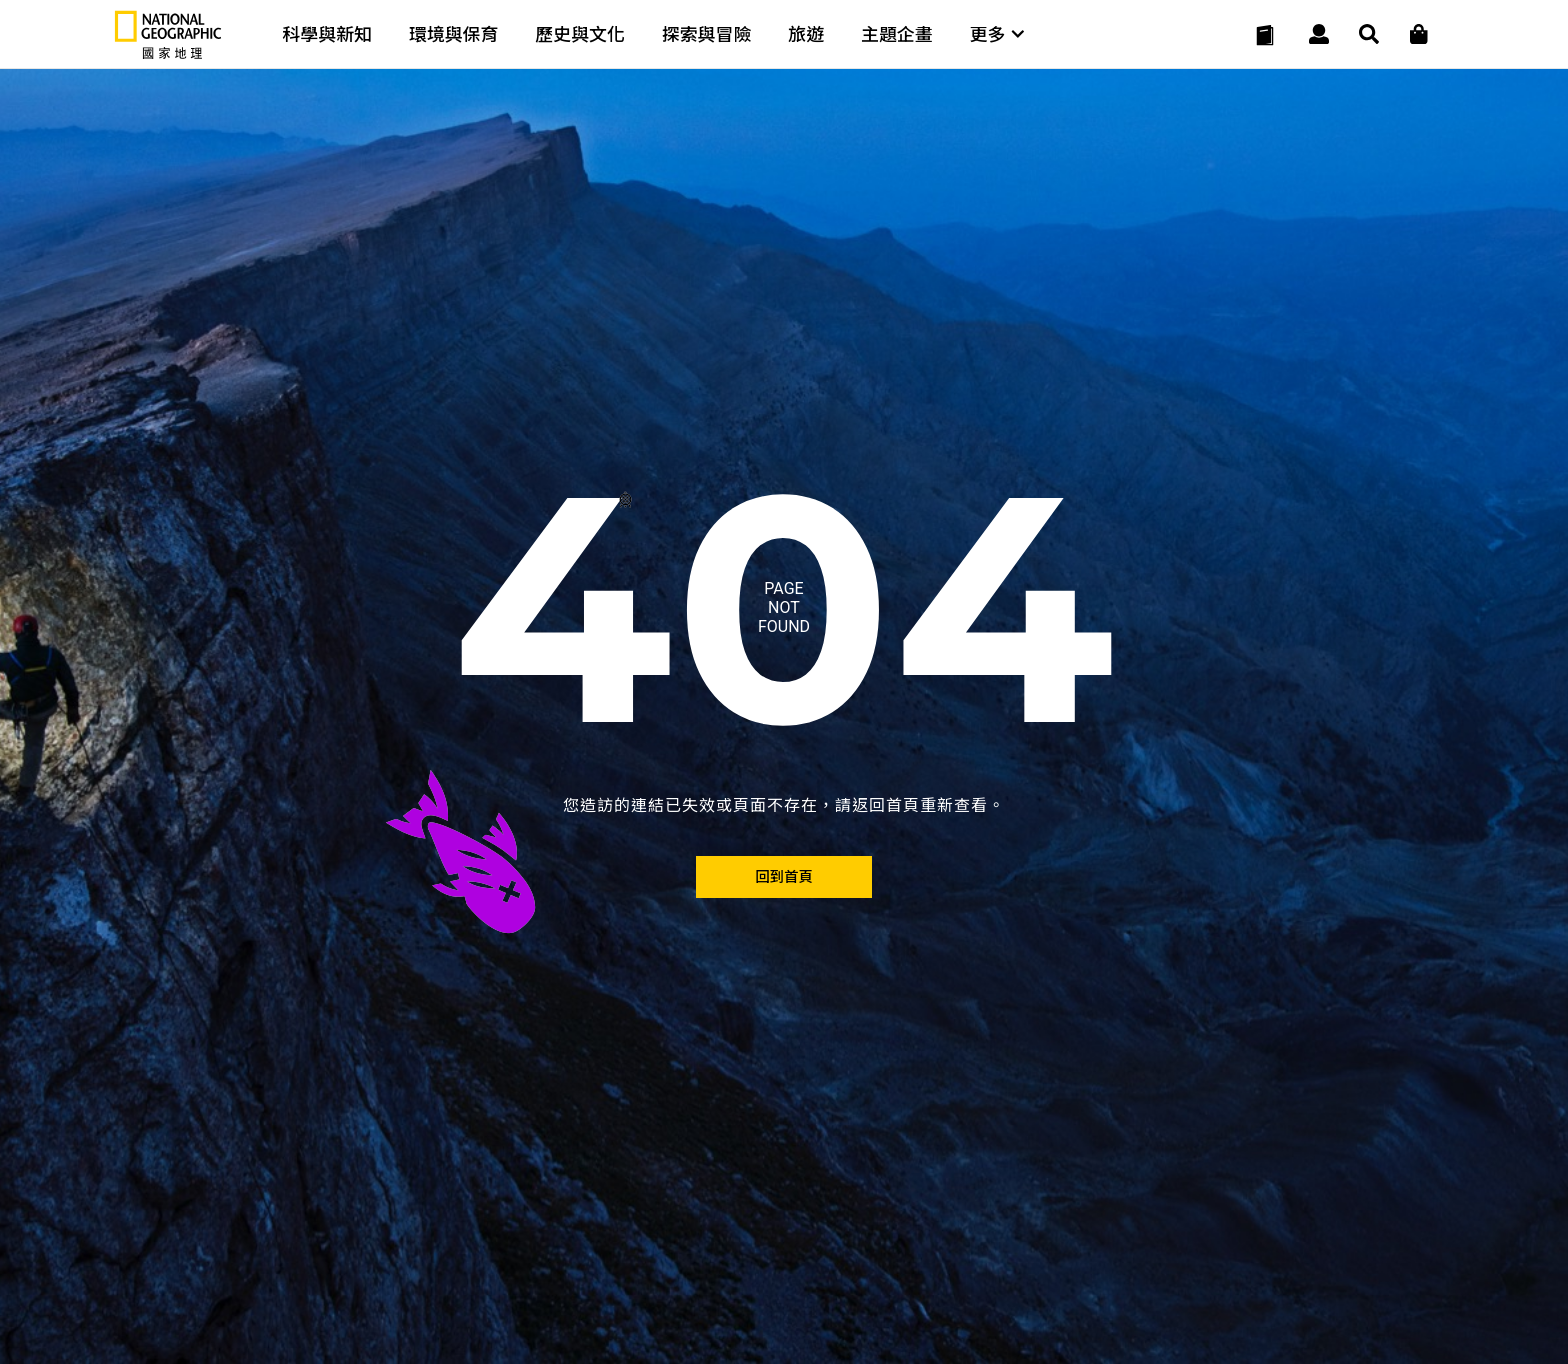 The image size is (1568, 1364). What do you see at coordinates (460, 851) in the screenshot?
I see `indicates a food item or meal in a cooking game` at bounding box center [460, 851].